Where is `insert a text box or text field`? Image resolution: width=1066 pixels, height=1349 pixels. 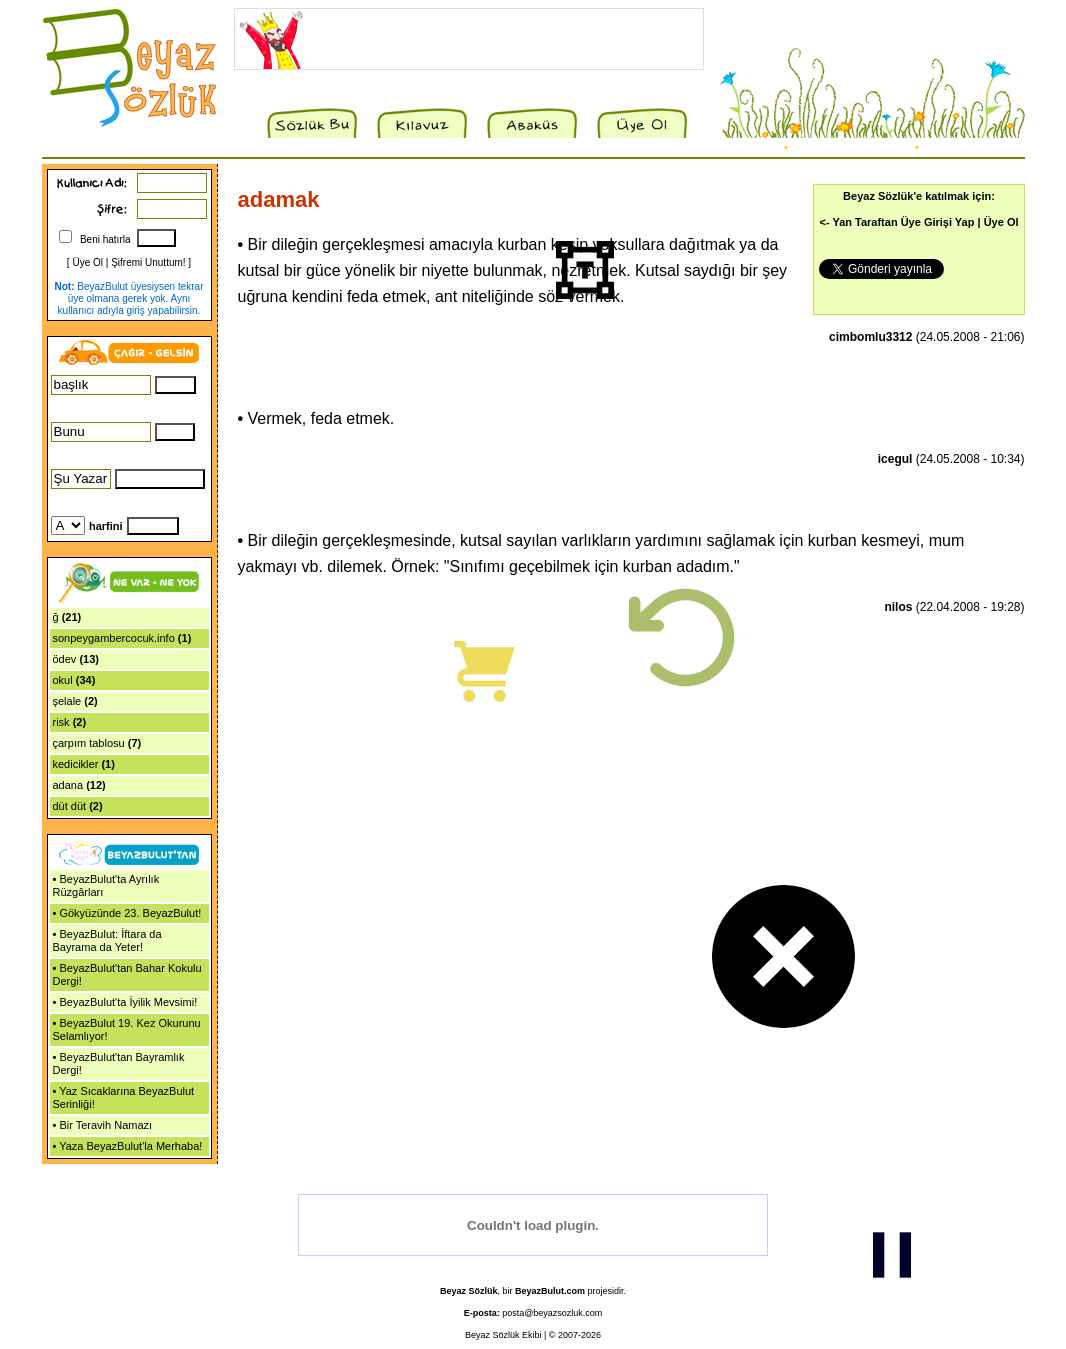 insert a text box or text field is located at coordinates (585, 270).